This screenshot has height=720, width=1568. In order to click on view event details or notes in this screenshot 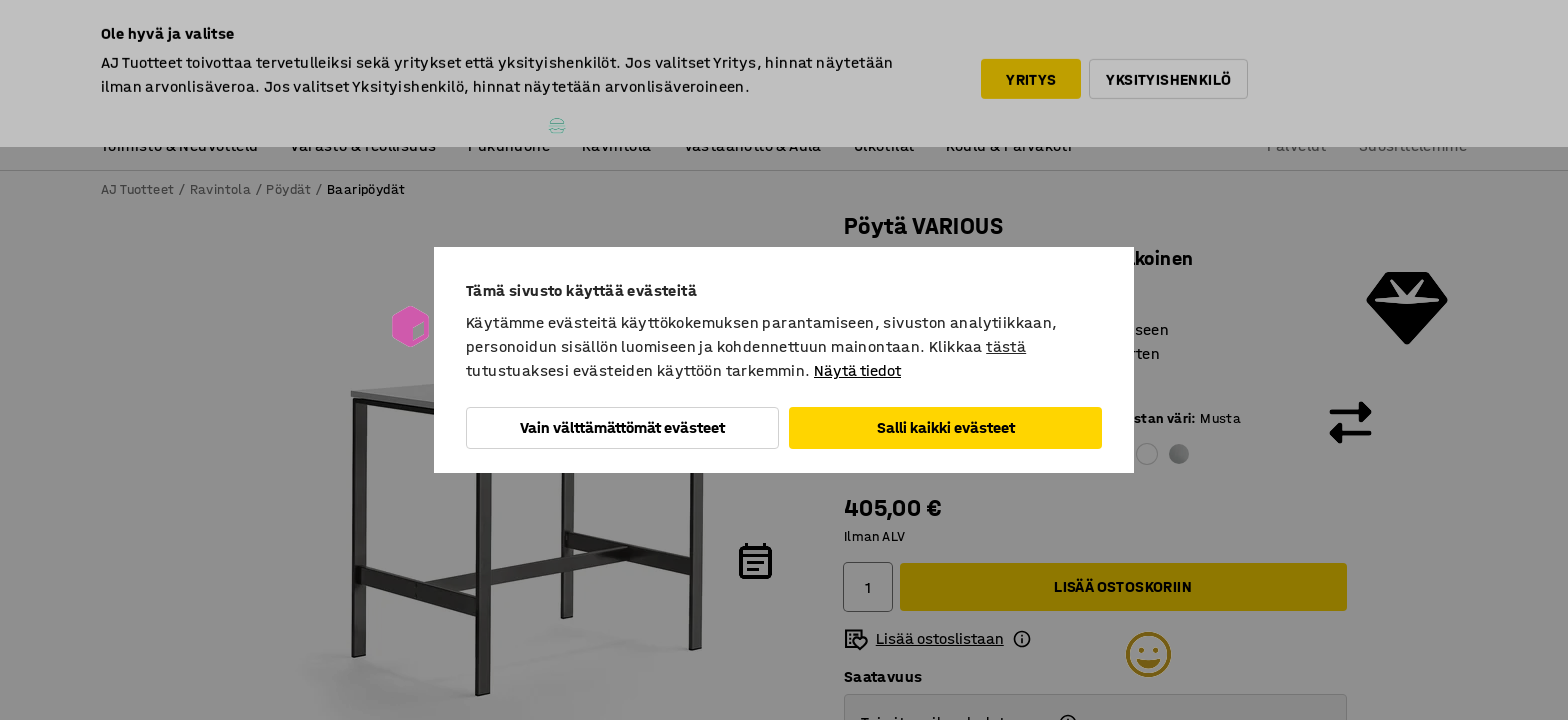, I will do `click(755, 562)`.